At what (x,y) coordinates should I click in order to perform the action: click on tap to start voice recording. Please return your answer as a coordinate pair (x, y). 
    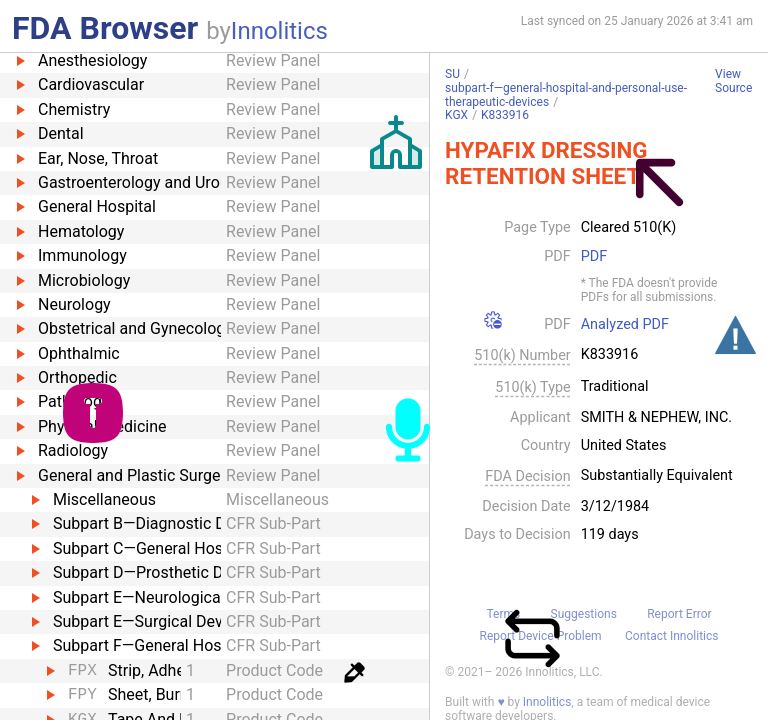
    Looking at the image, I should click on (408, 430).